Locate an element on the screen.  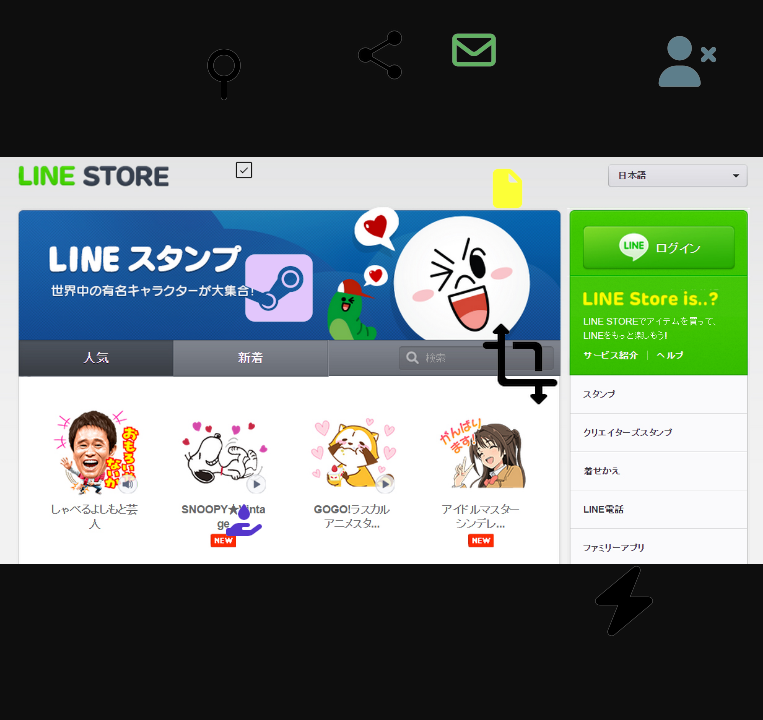
open Steam application is located at coordinates (279, 288).